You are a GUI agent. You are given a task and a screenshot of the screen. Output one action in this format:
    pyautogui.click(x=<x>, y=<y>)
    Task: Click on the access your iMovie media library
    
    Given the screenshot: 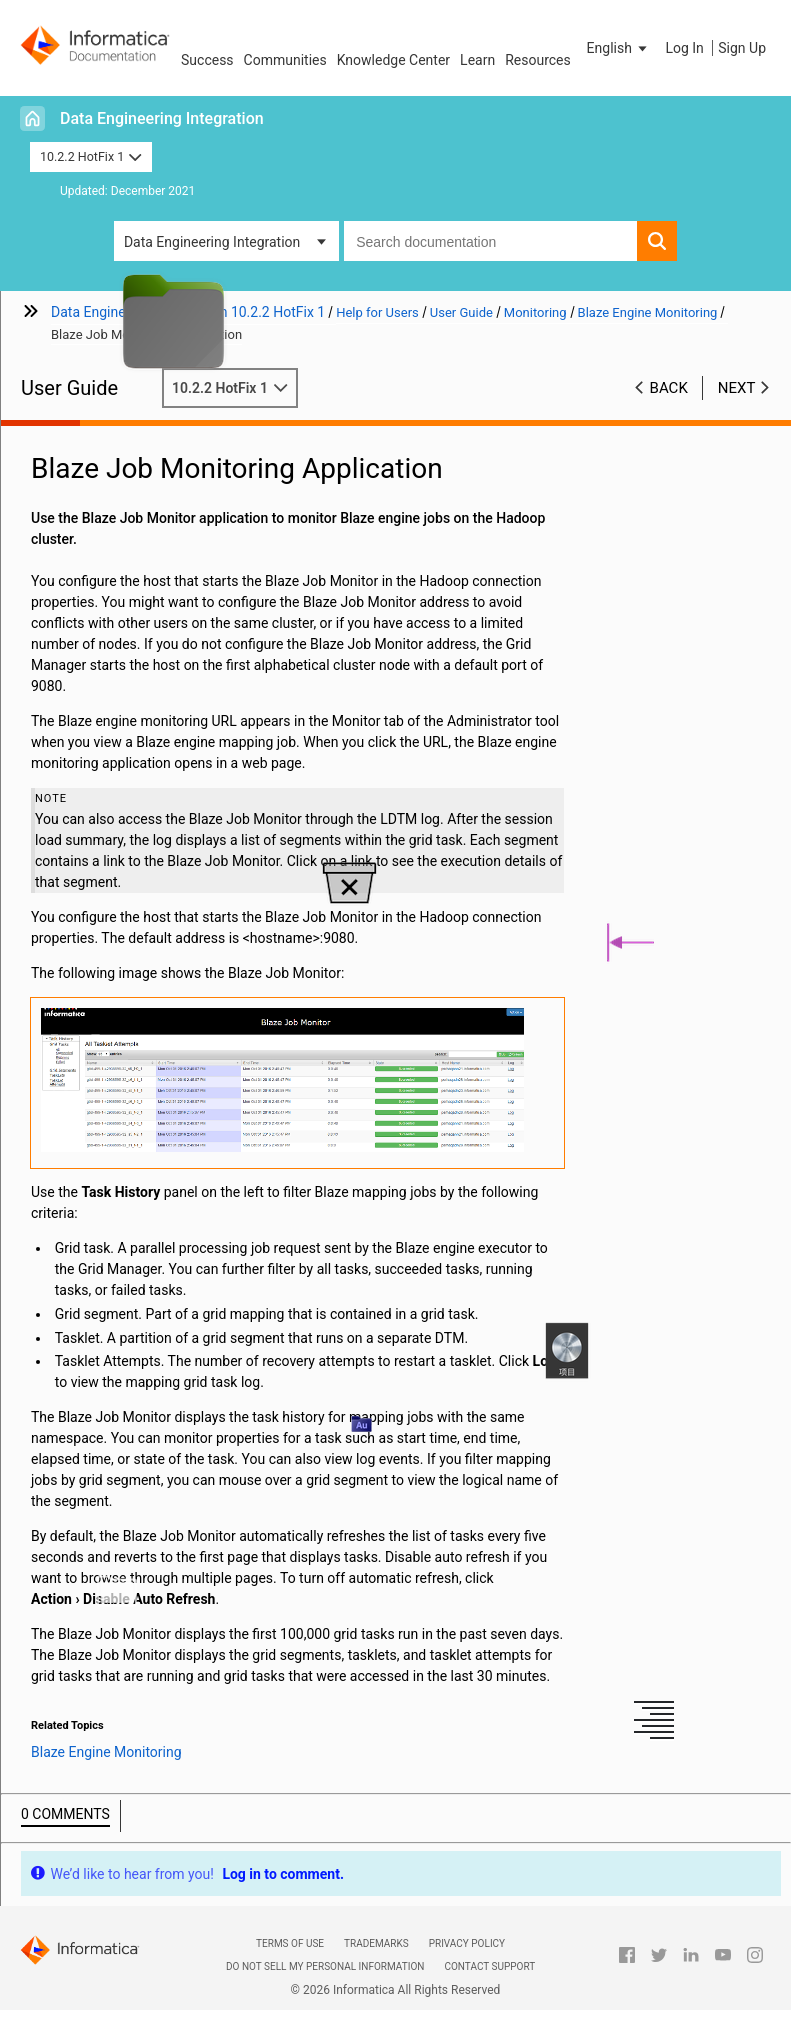 What is the action you would take?
    pyautogui.click(x=117, y=1591)
    